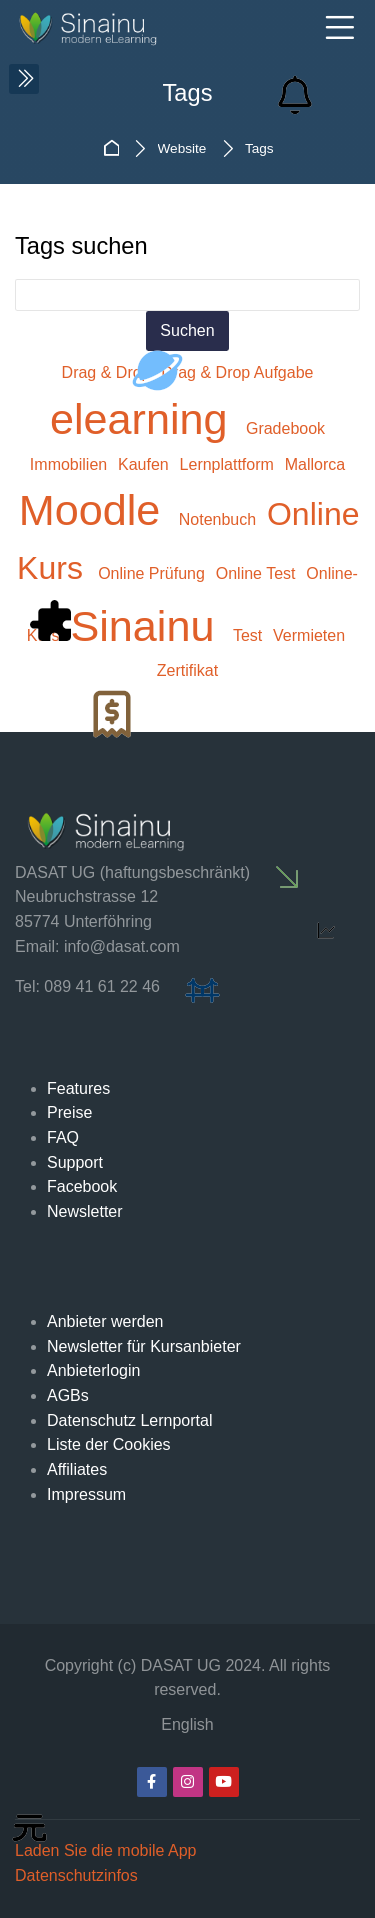 The height and width of the screenshot is (1918, 375). What do you see at coordinates (29, 1828) in the screenshot?
I see `indicates chinese yuan currency` at bounding box center [29, 1828].